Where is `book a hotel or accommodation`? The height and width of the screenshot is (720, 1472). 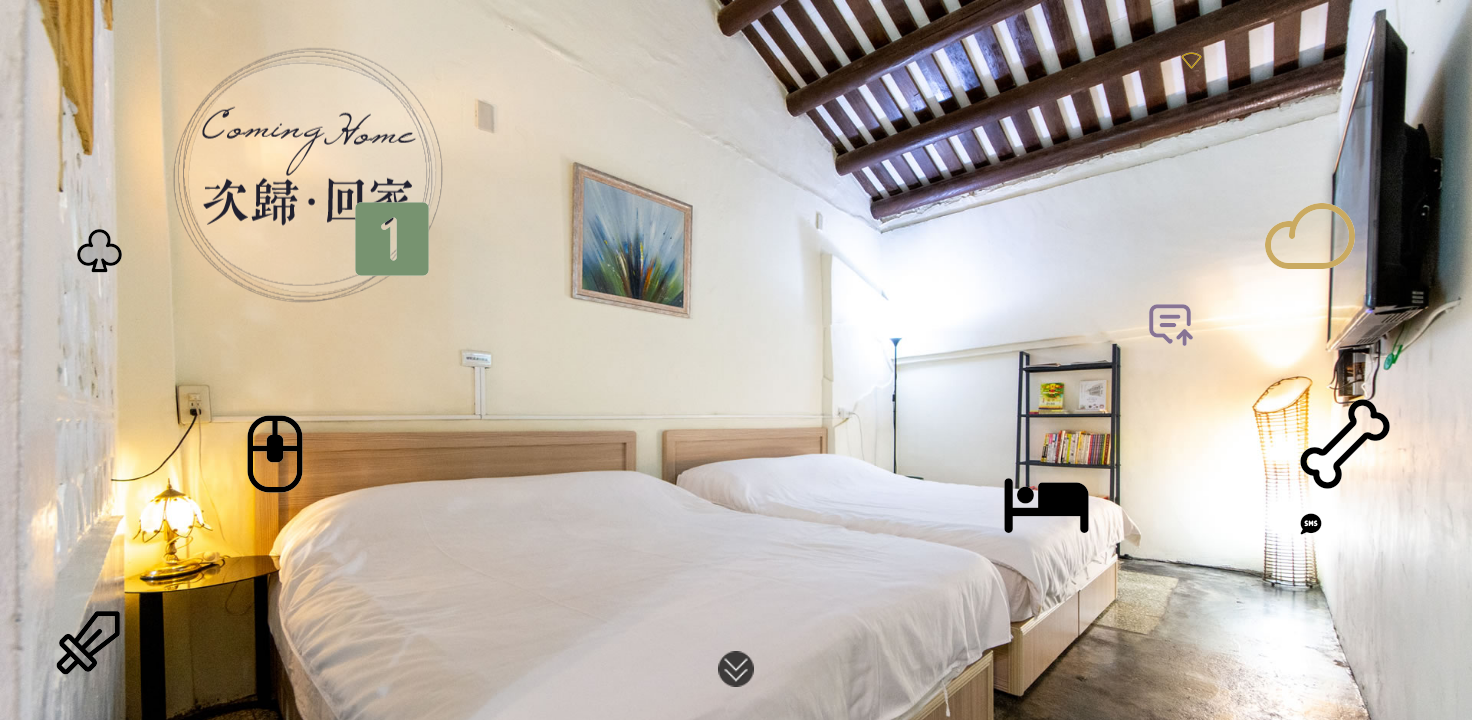 book a hotel or accommodation is located at coordinates (1046, 503).